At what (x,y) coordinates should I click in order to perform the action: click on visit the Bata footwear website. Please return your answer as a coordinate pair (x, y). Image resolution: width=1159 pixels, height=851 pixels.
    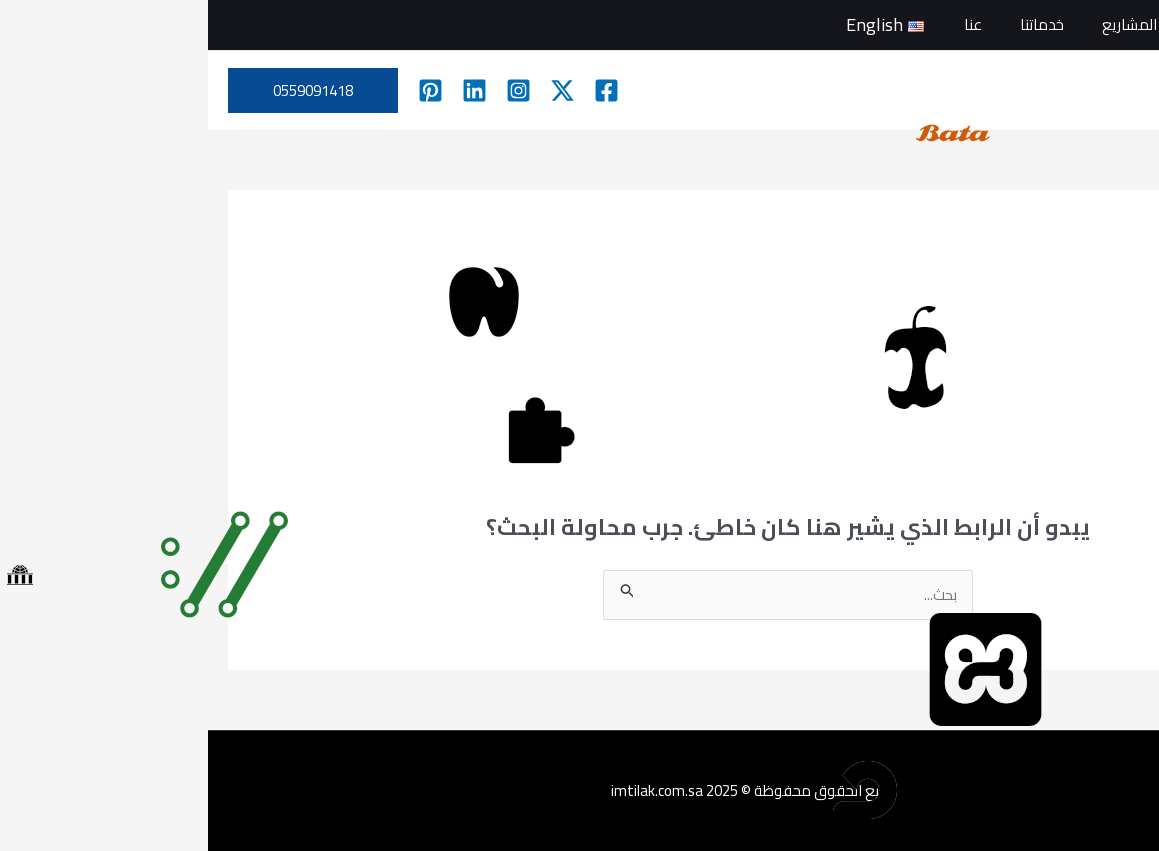
    Looking at the image, I should click on (953, 133).